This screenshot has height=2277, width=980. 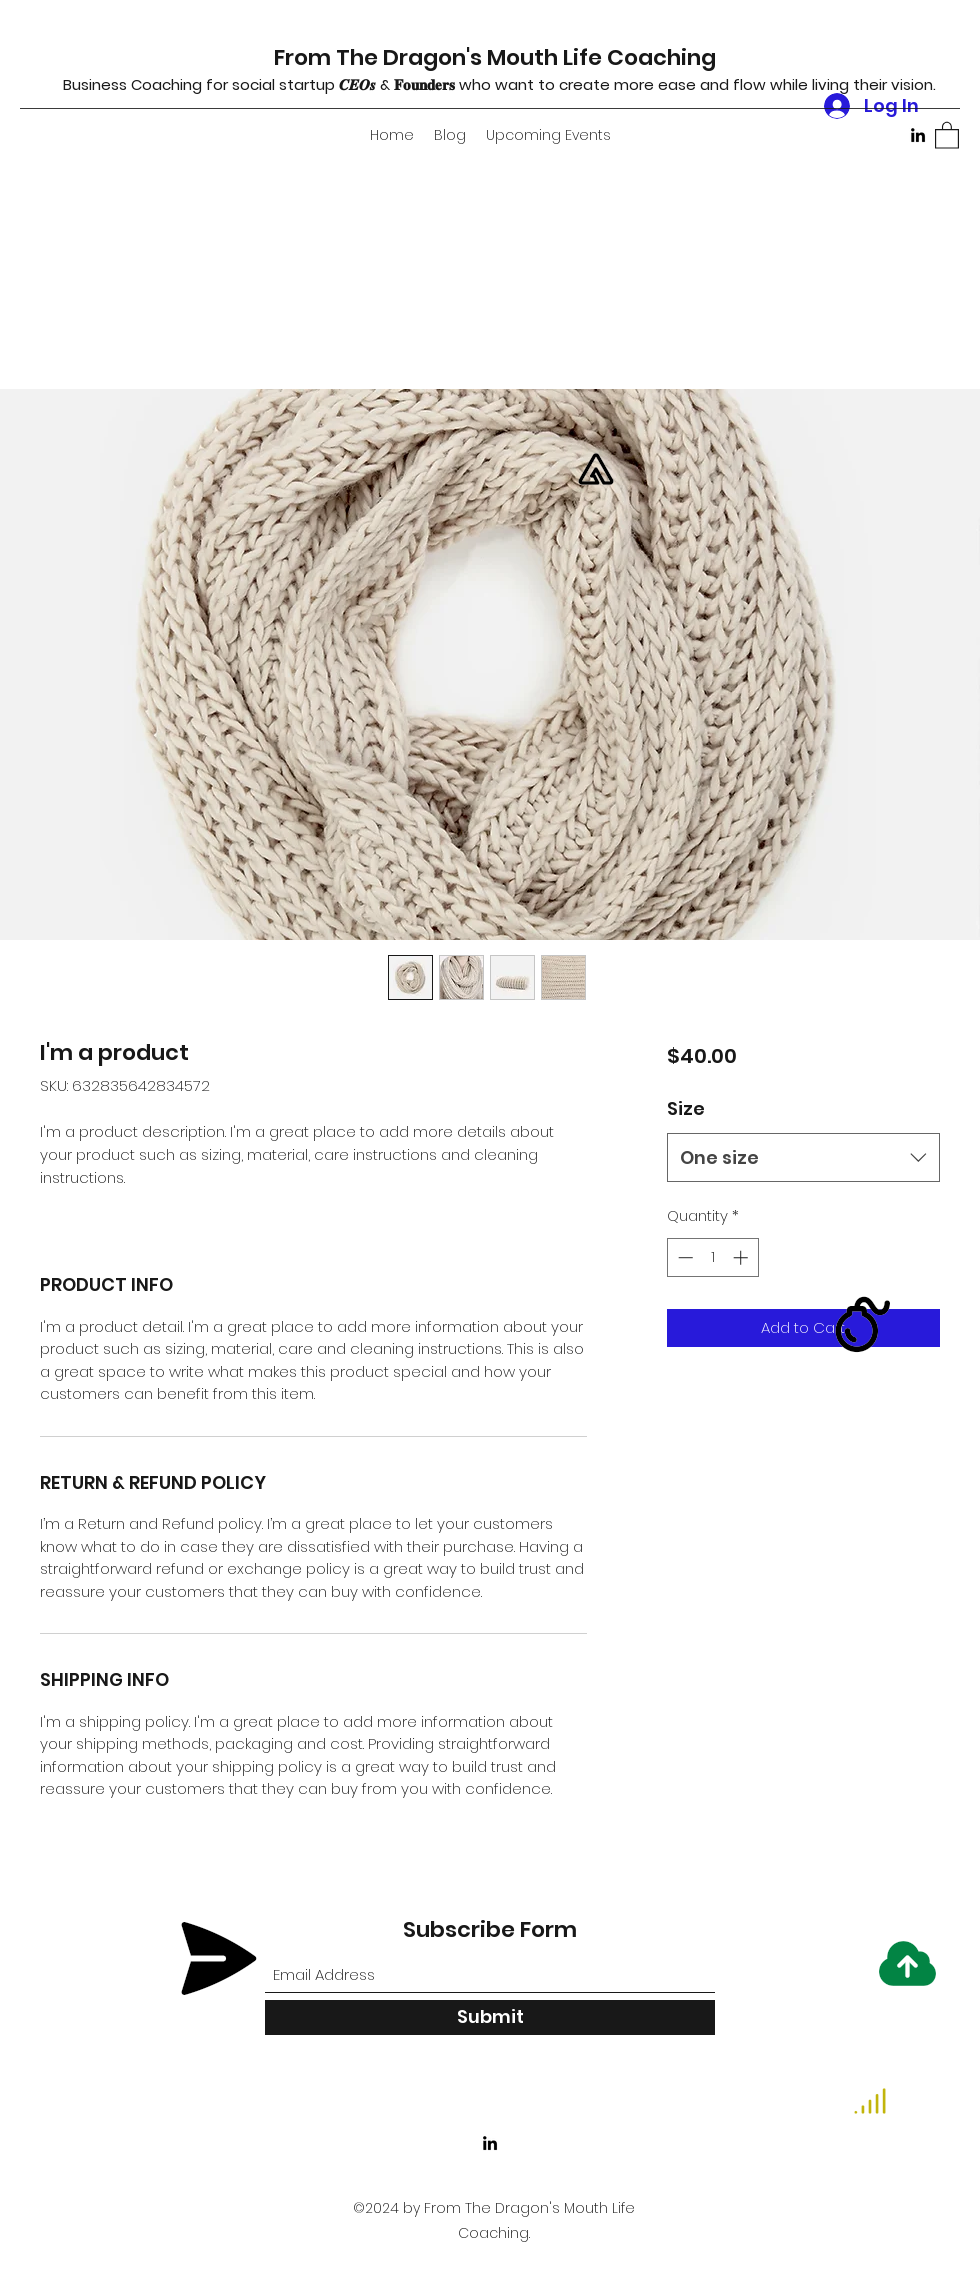 I want to click on indicates cellular or network signal strength, so click(x=870, y=2101).